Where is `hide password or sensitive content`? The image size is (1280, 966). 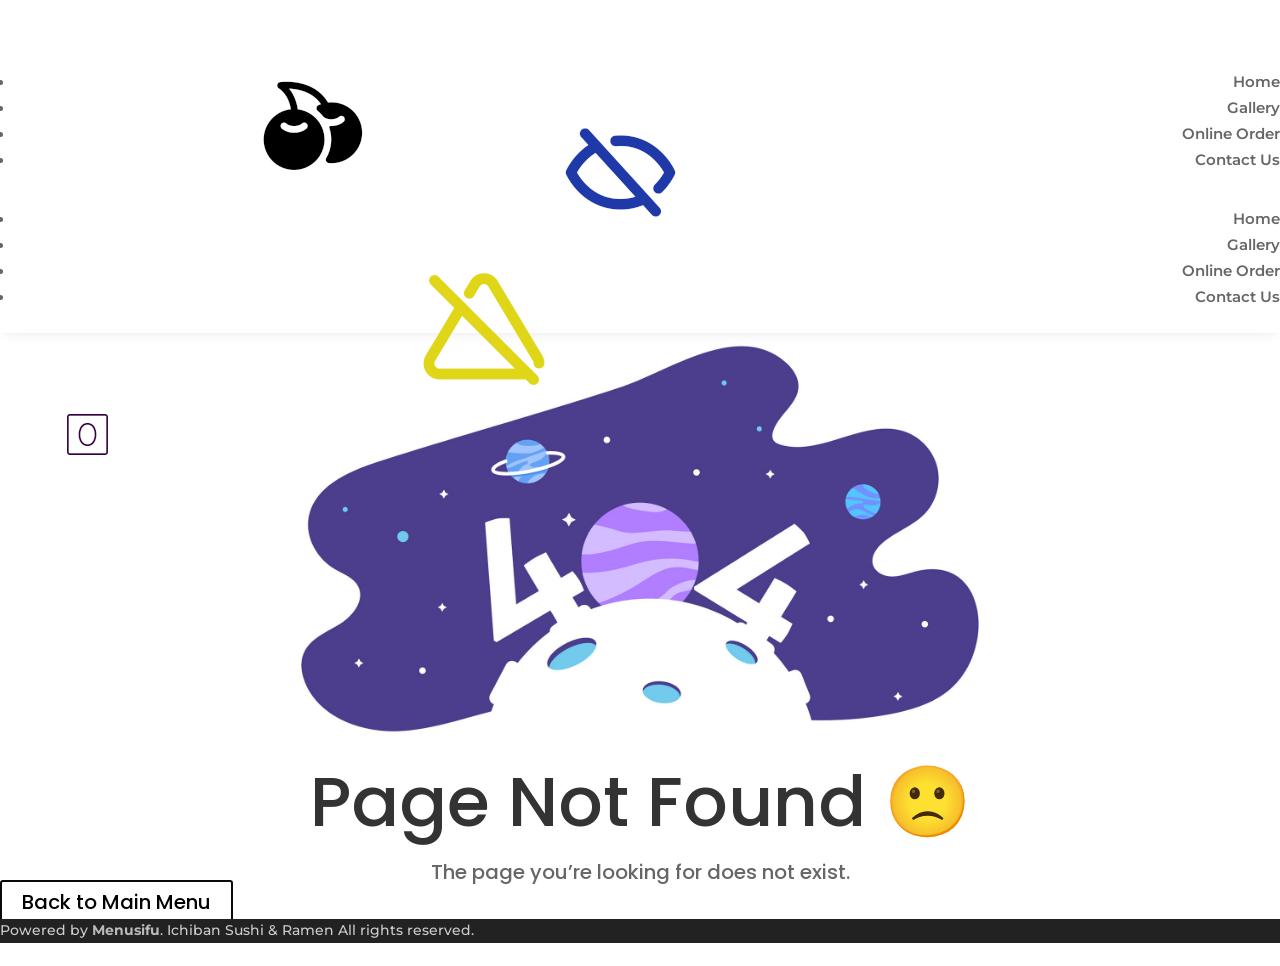 hide password or sensitive content is located at coordinates (620, 172).